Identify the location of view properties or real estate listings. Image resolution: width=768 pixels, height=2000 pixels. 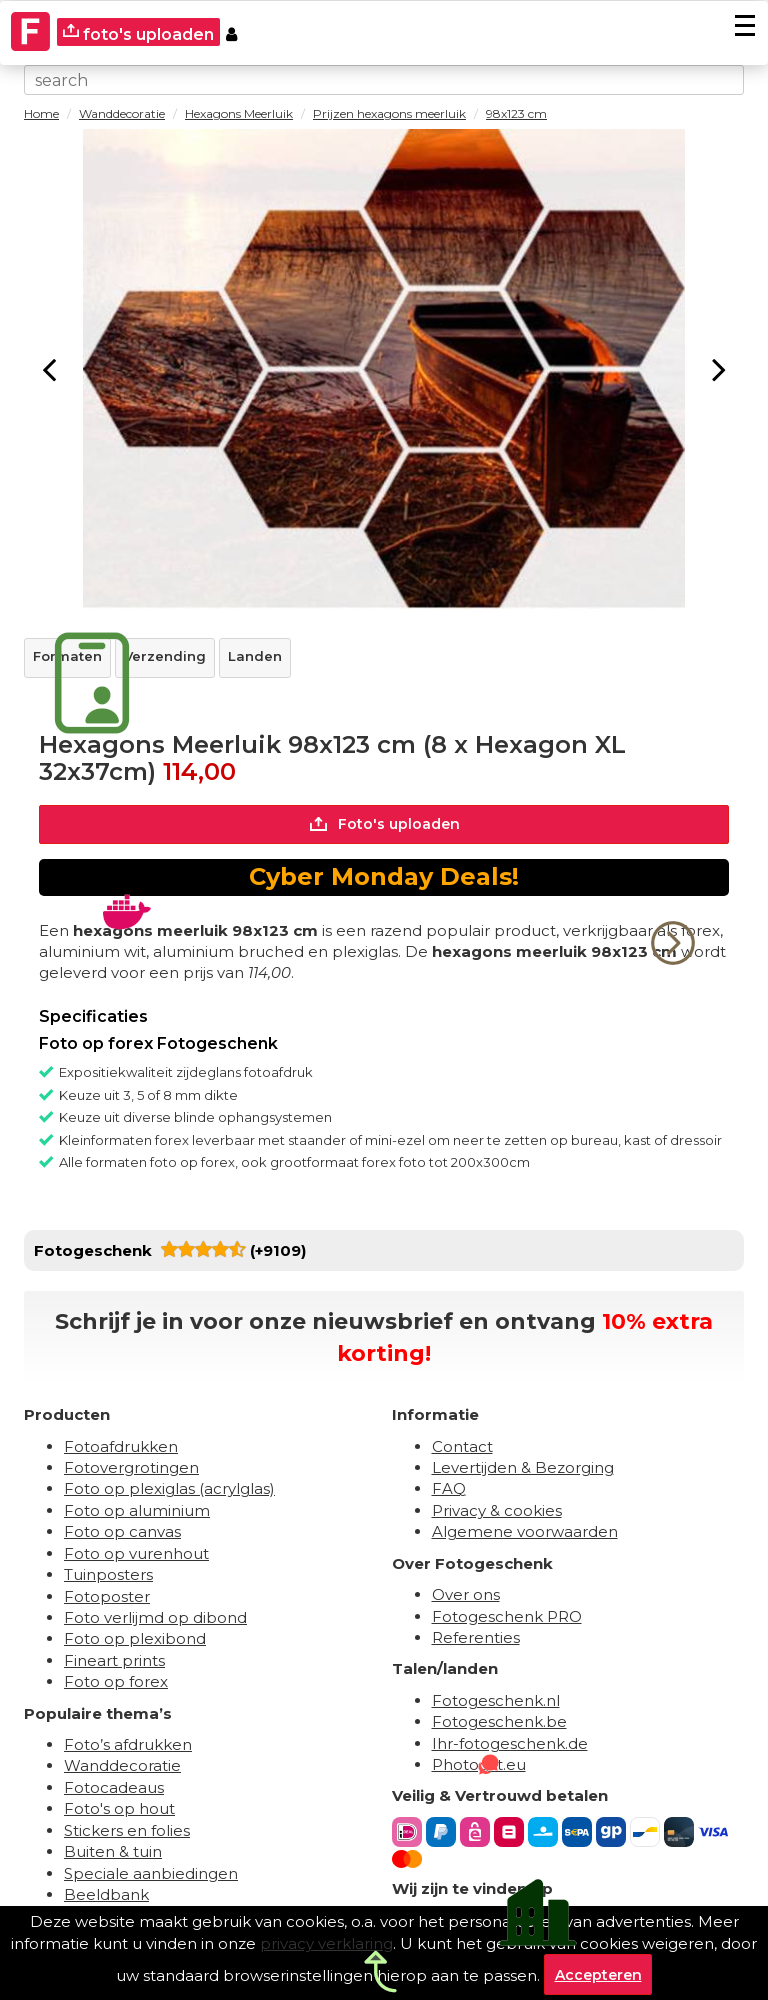
(538, 1915).